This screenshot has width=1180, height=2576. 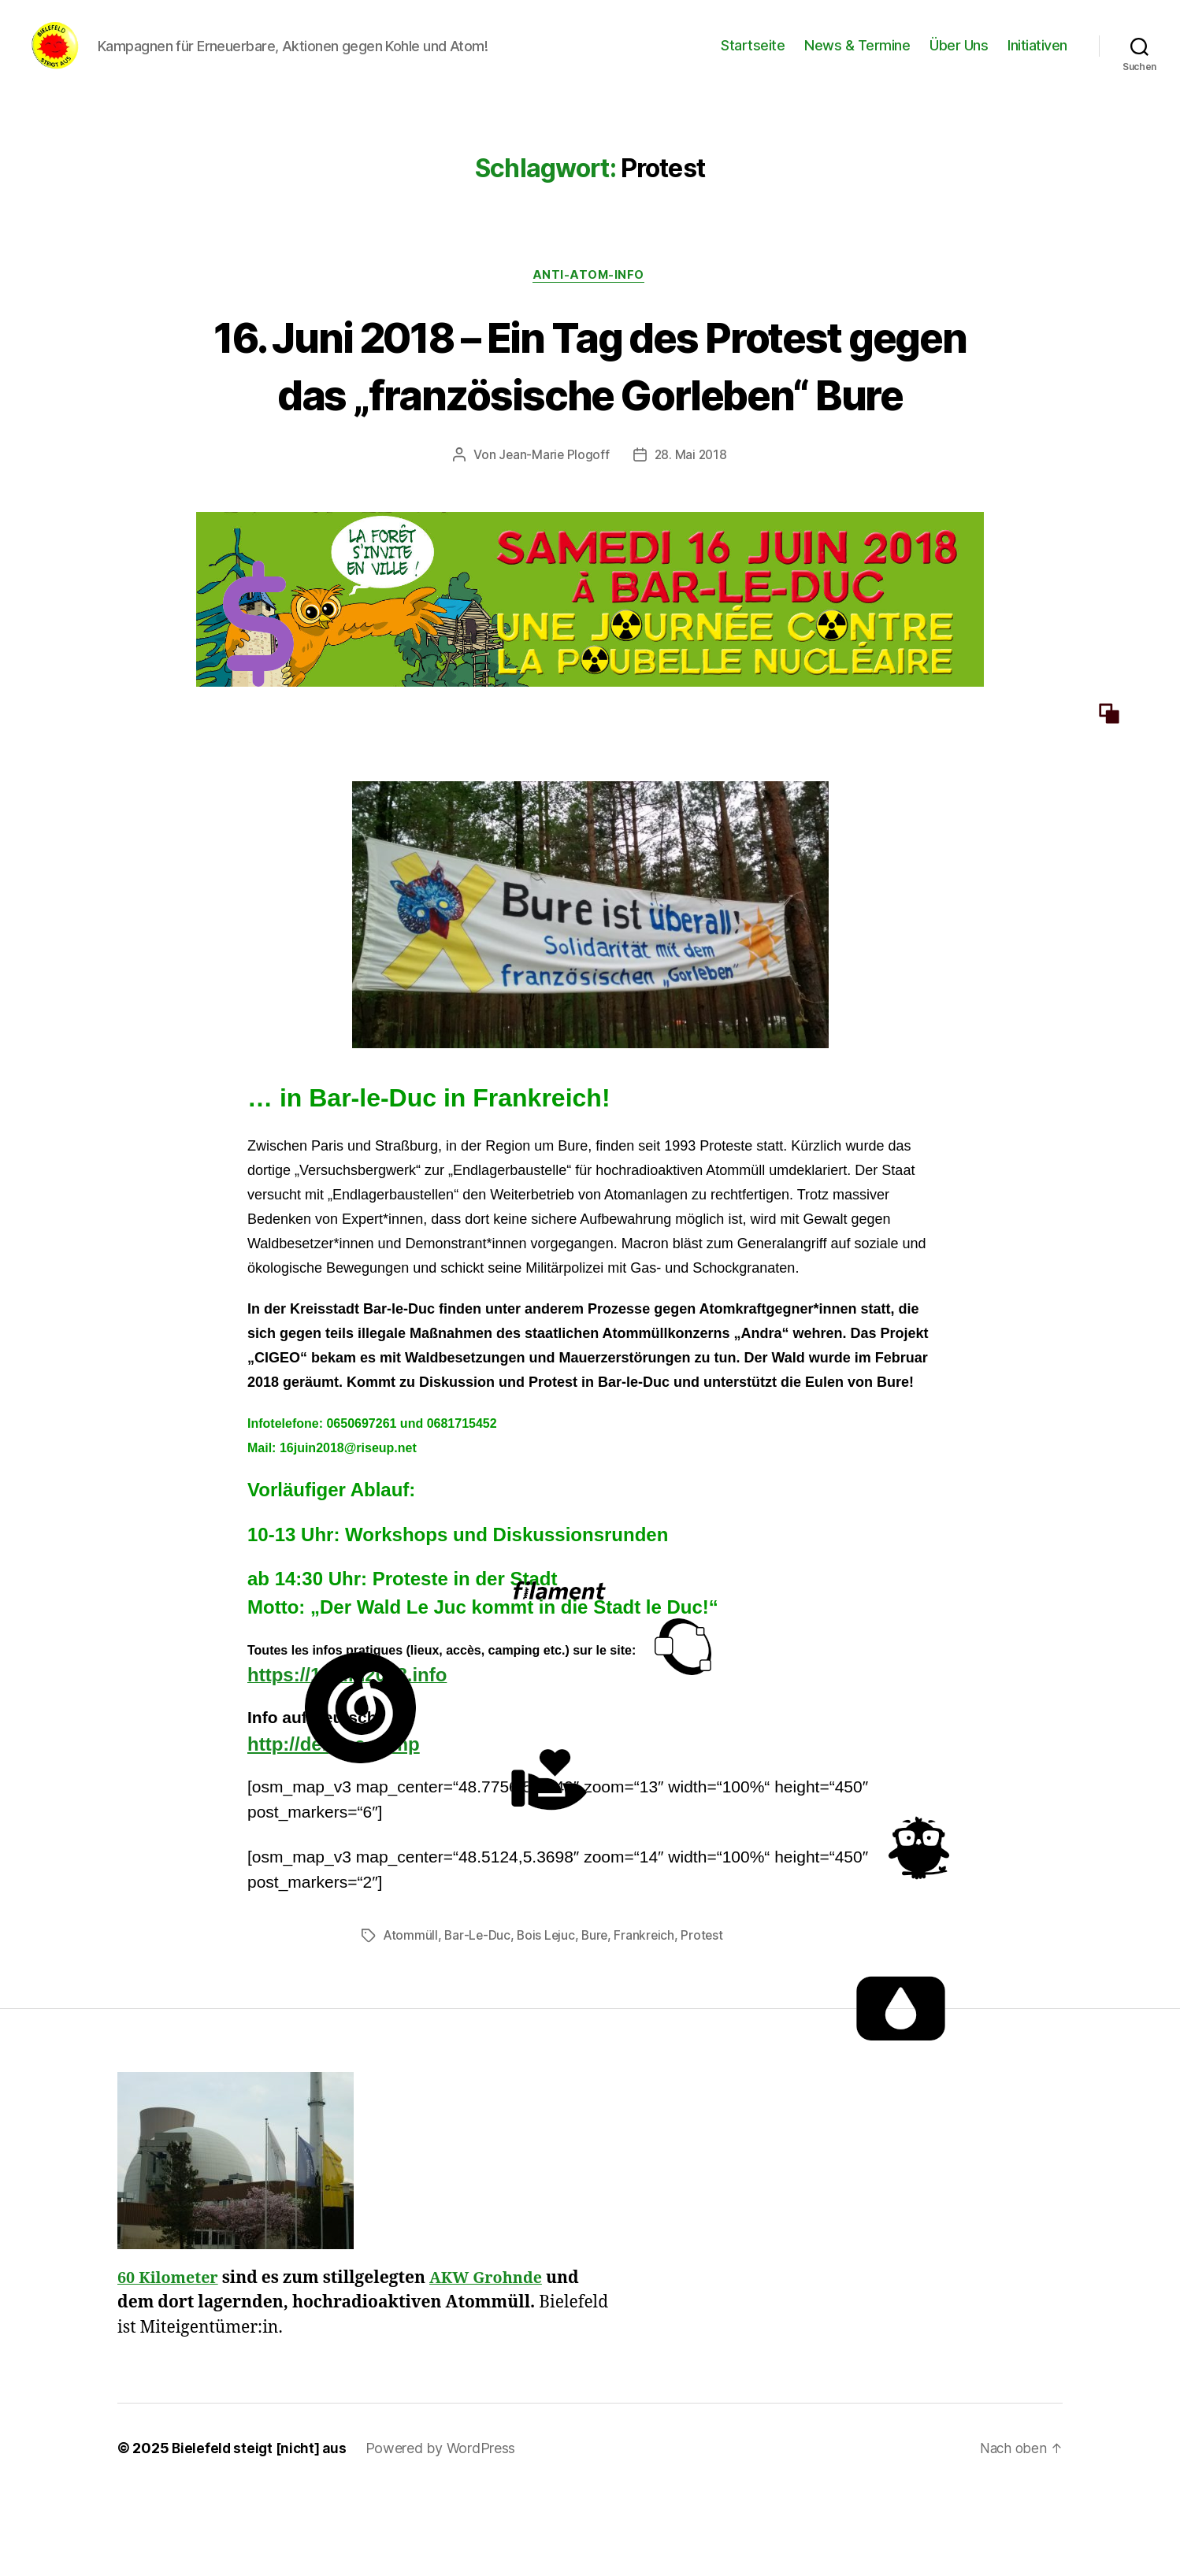 I want to click on open netease cloud music app, so click(x=360, y=1707).